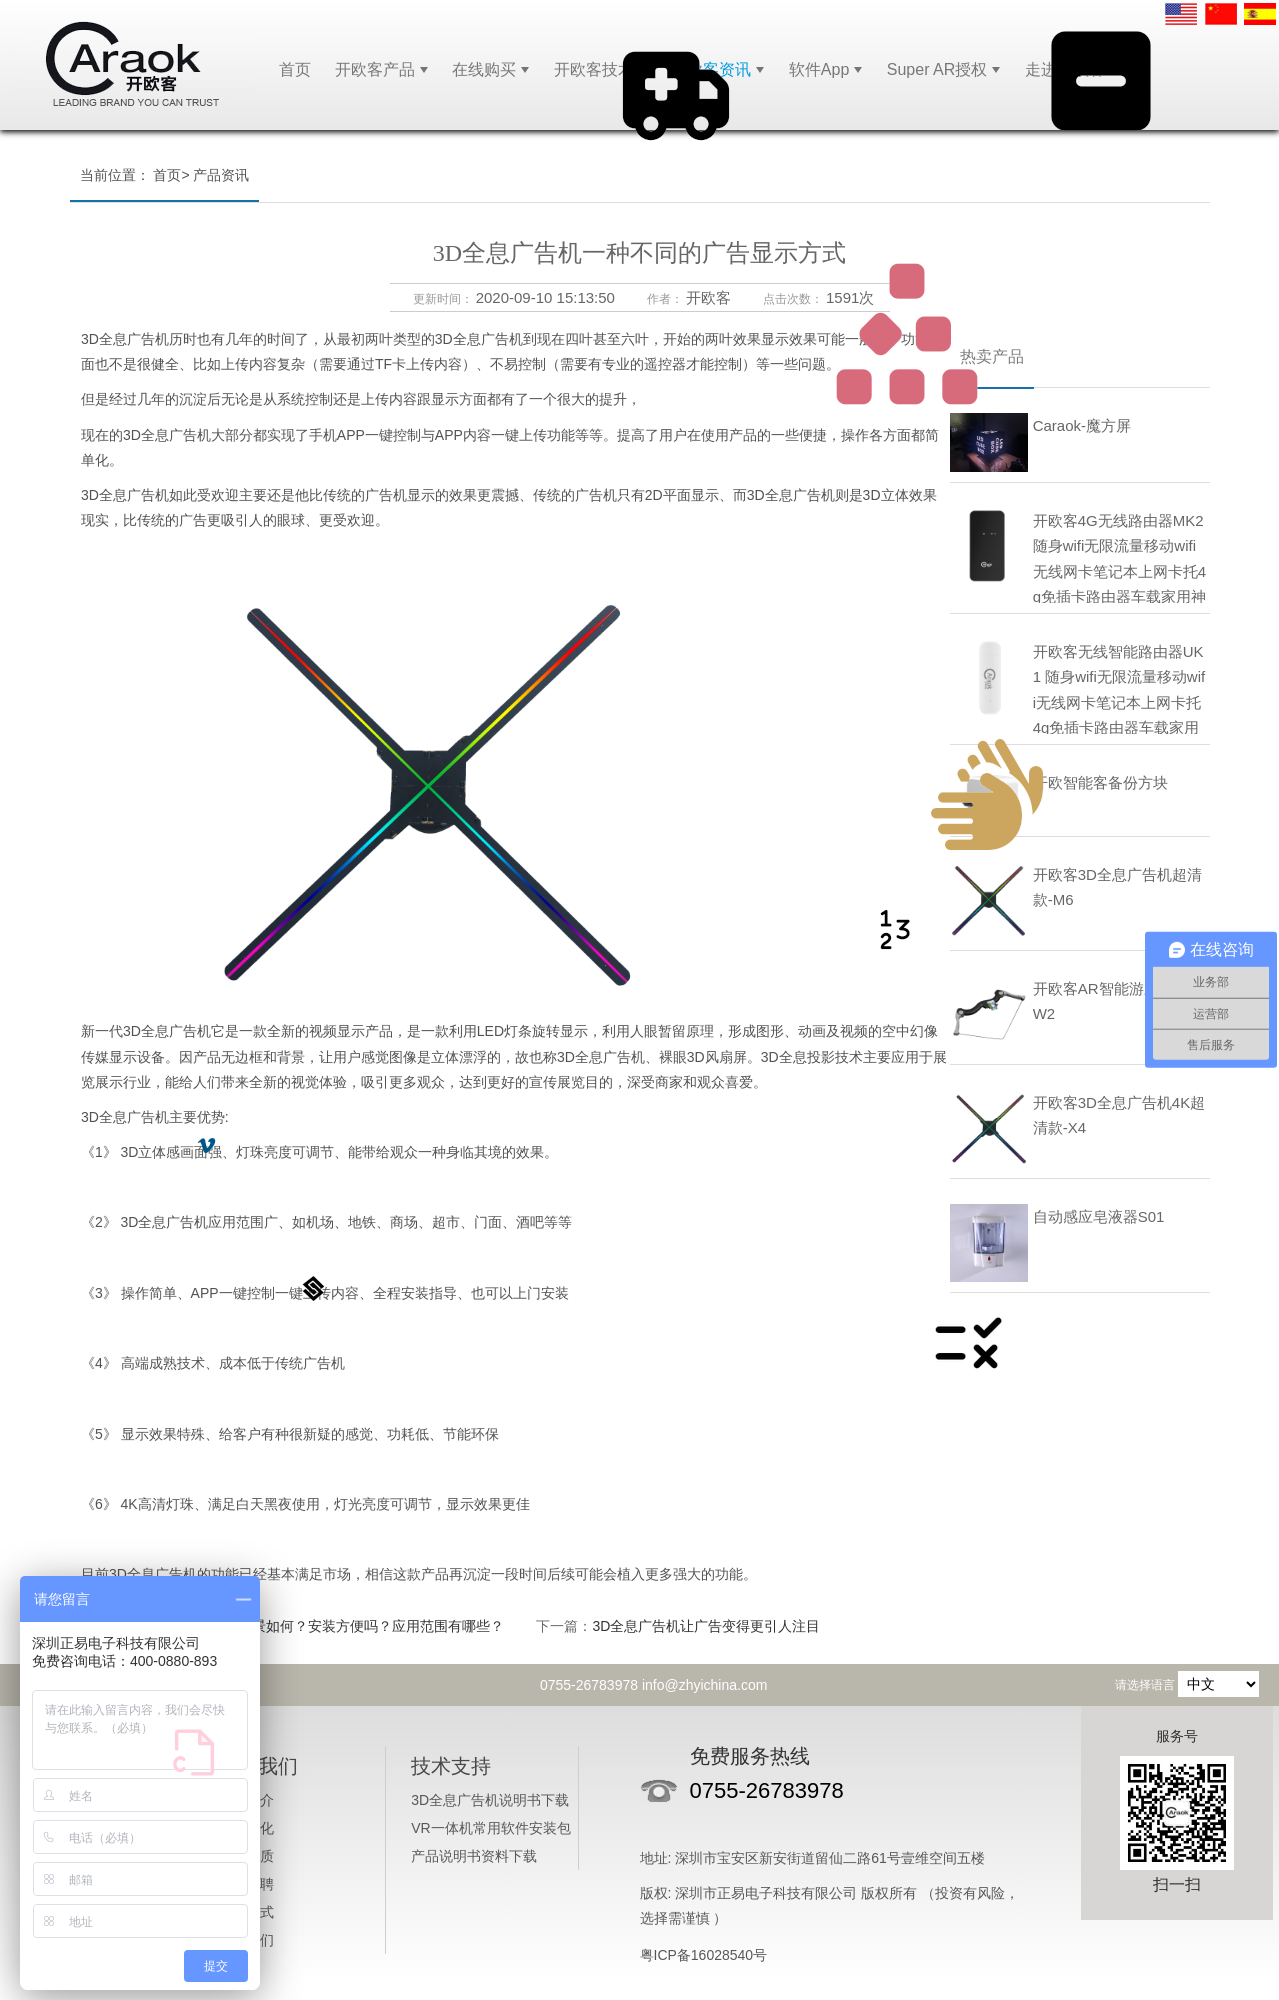 Image resolution: width=1279 pixels, height=2000 pixels. I want to click on request emergency medical services, so click(676, 93).